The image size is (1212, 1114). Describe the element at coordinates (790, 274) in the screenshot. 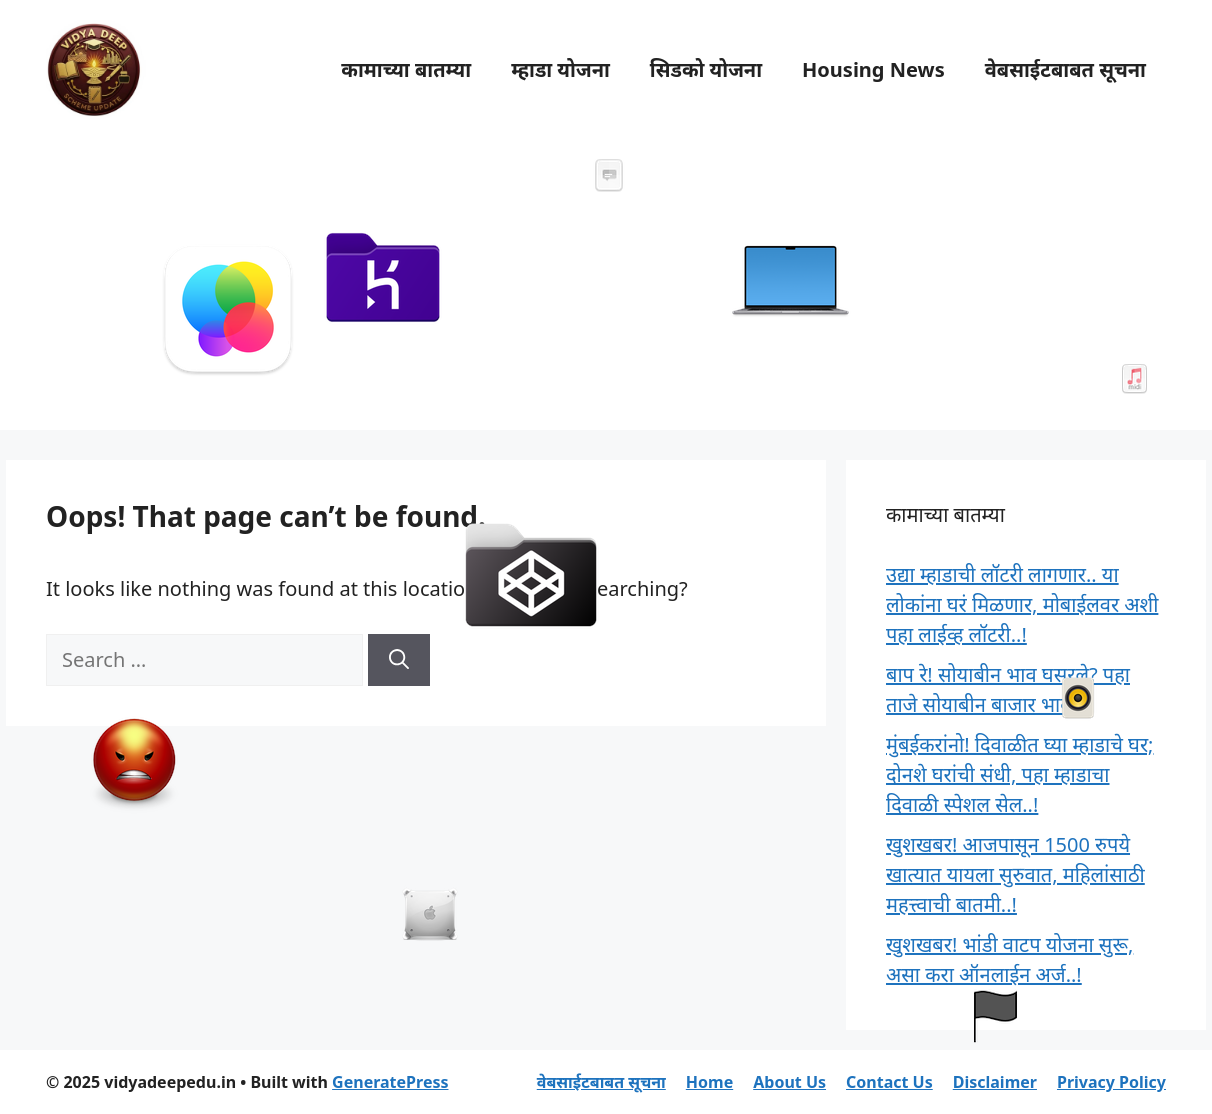

I see `represents this macbook air device in system settings` at that location.